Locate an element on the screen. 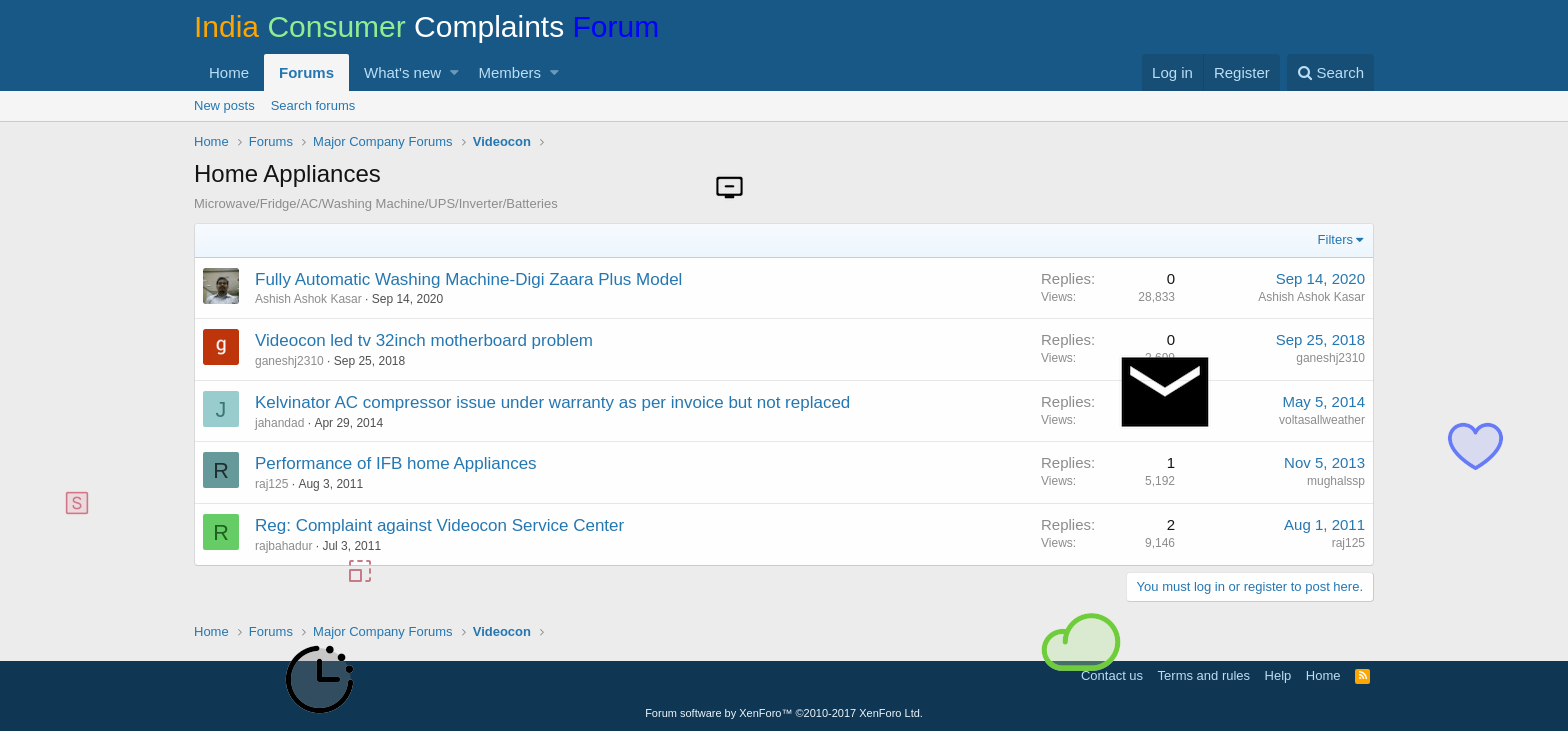 The image size is (1568, 731). remove video from watch queue is located at coordinates (729, 187).